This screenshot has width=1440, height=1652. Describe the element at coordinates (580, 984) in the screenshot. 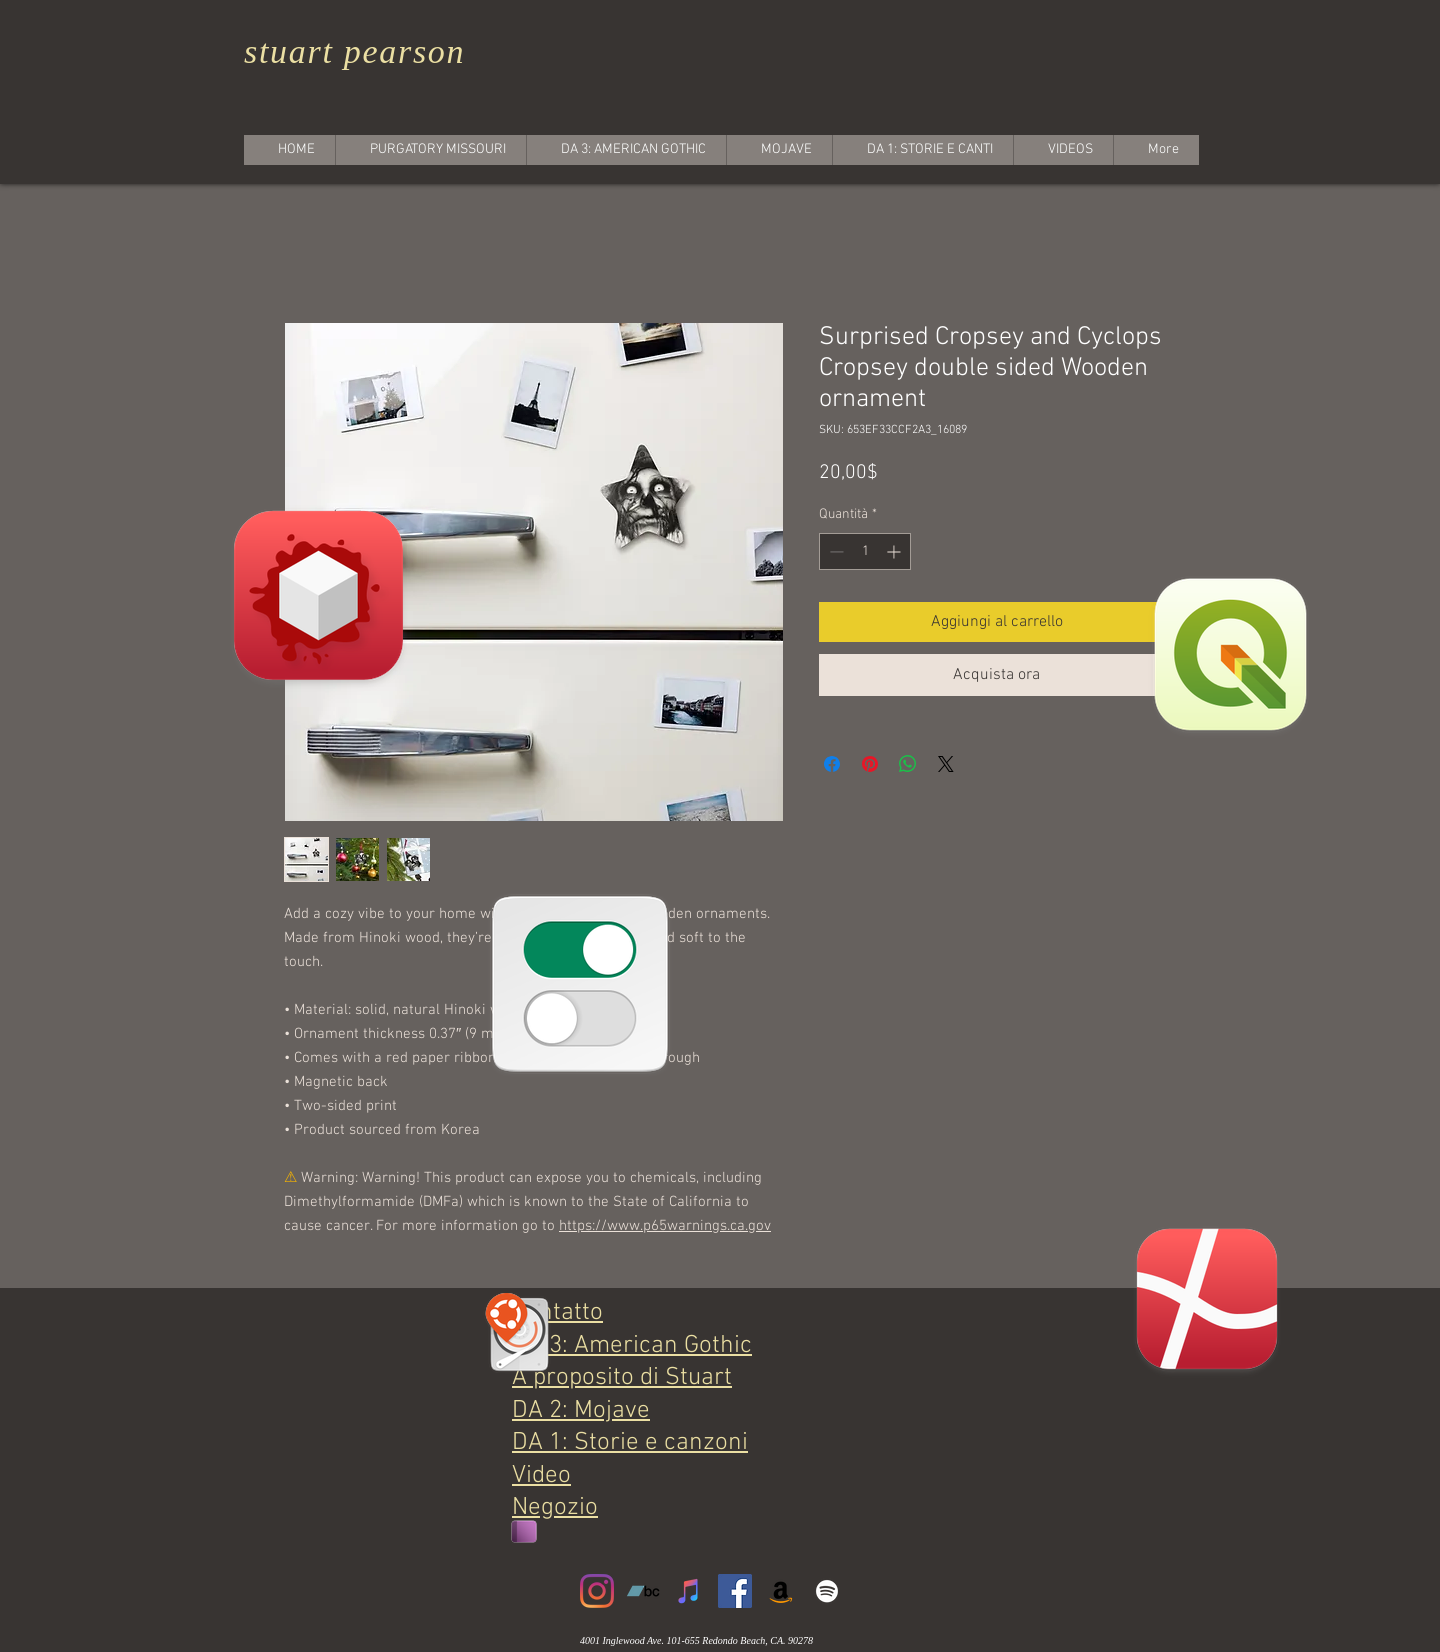

I see `open unity tweak tool settings` at that location.